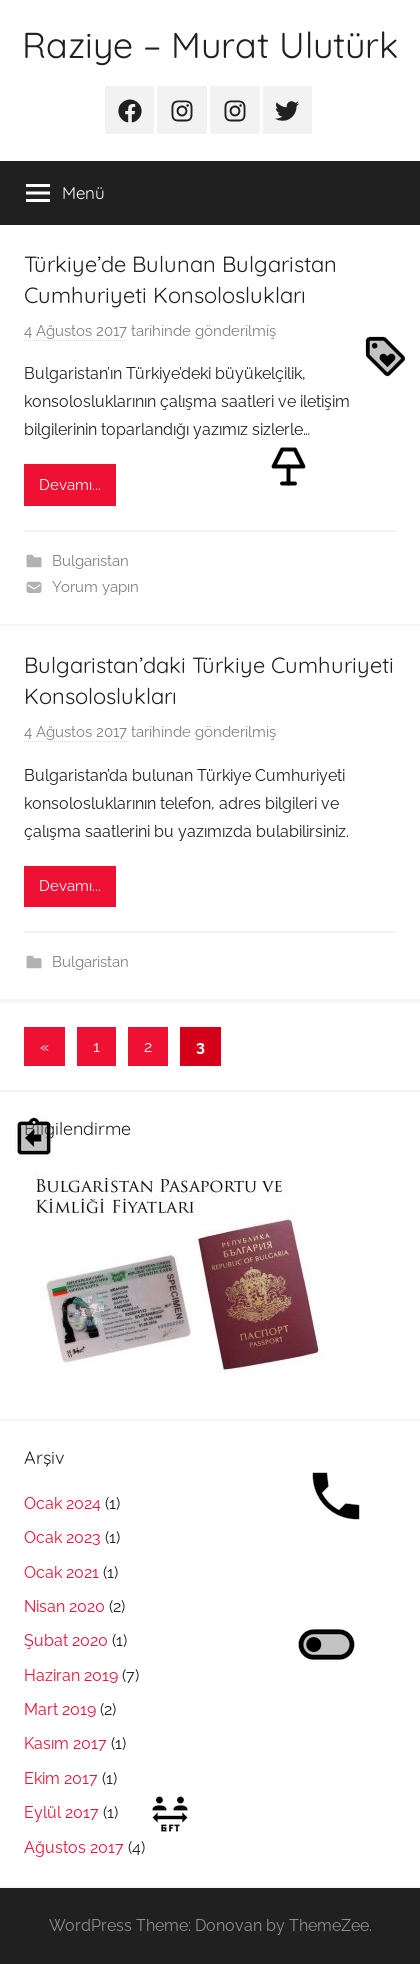  I want to click on access loyalty rewards or points, so click(385, 356).